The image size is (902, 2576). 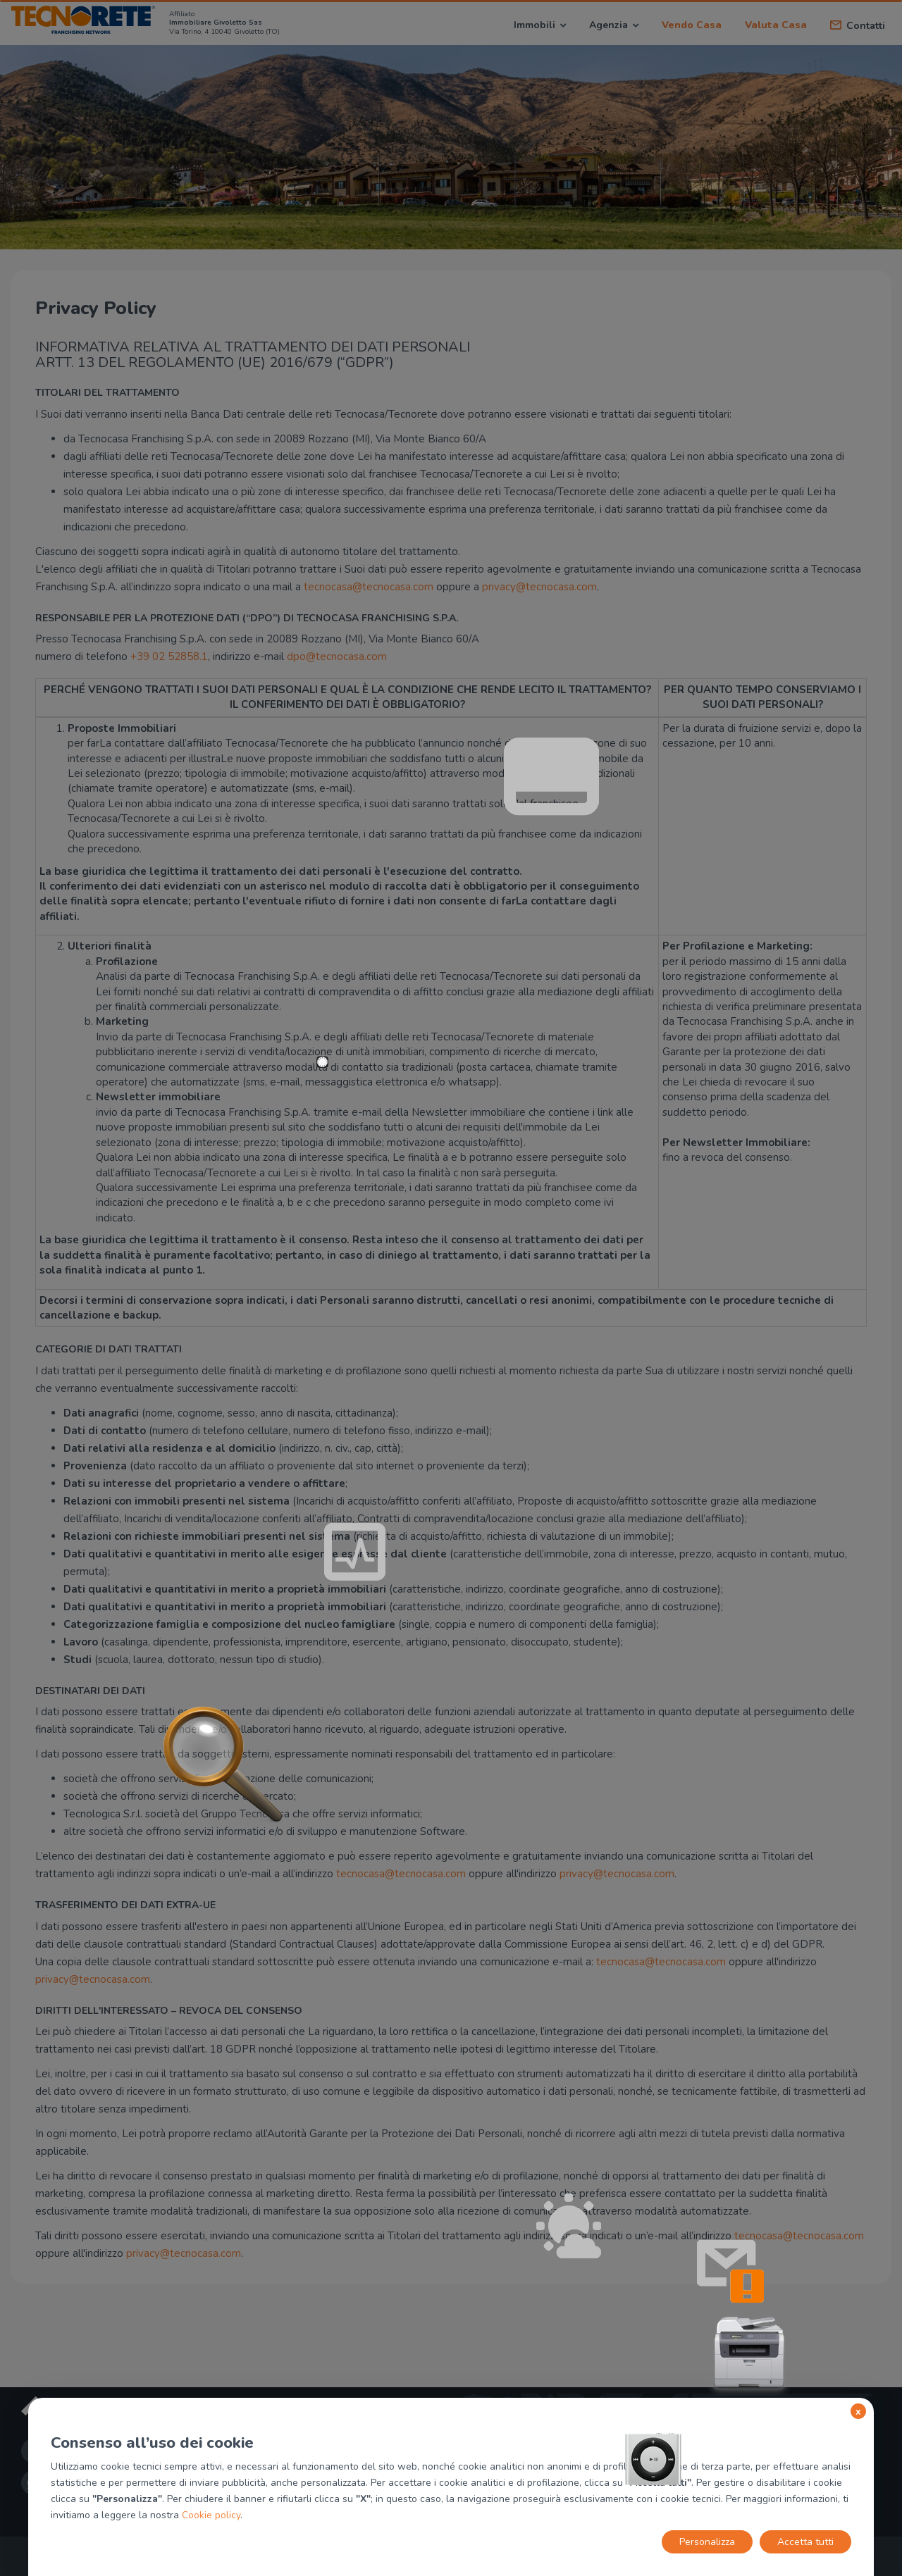 I want to click on iPod shuffle device icon, so click(x=653, y=2459).